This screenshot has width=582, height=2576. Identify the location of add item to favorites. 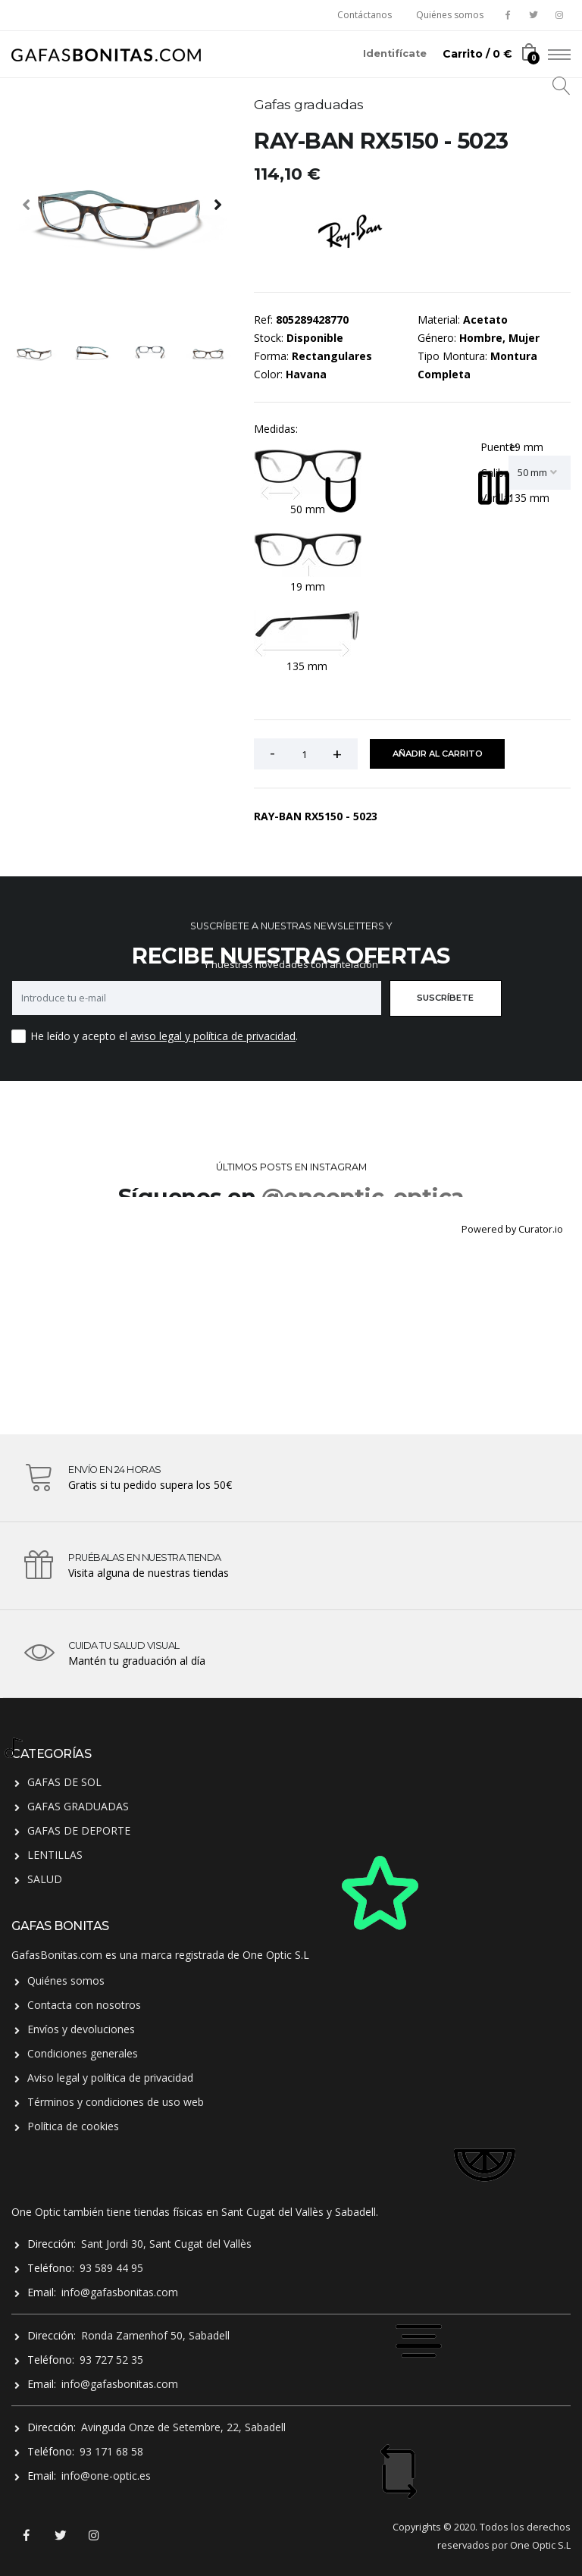
(380, 1894).